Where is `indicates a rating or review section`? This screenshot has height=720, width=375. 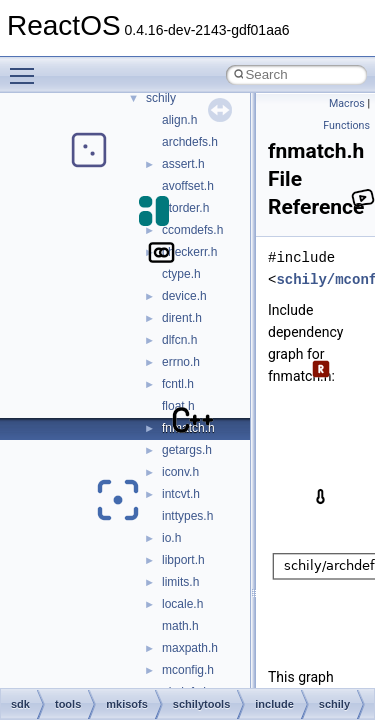 indicates a rating or review section is located at coordinates (321, 369).